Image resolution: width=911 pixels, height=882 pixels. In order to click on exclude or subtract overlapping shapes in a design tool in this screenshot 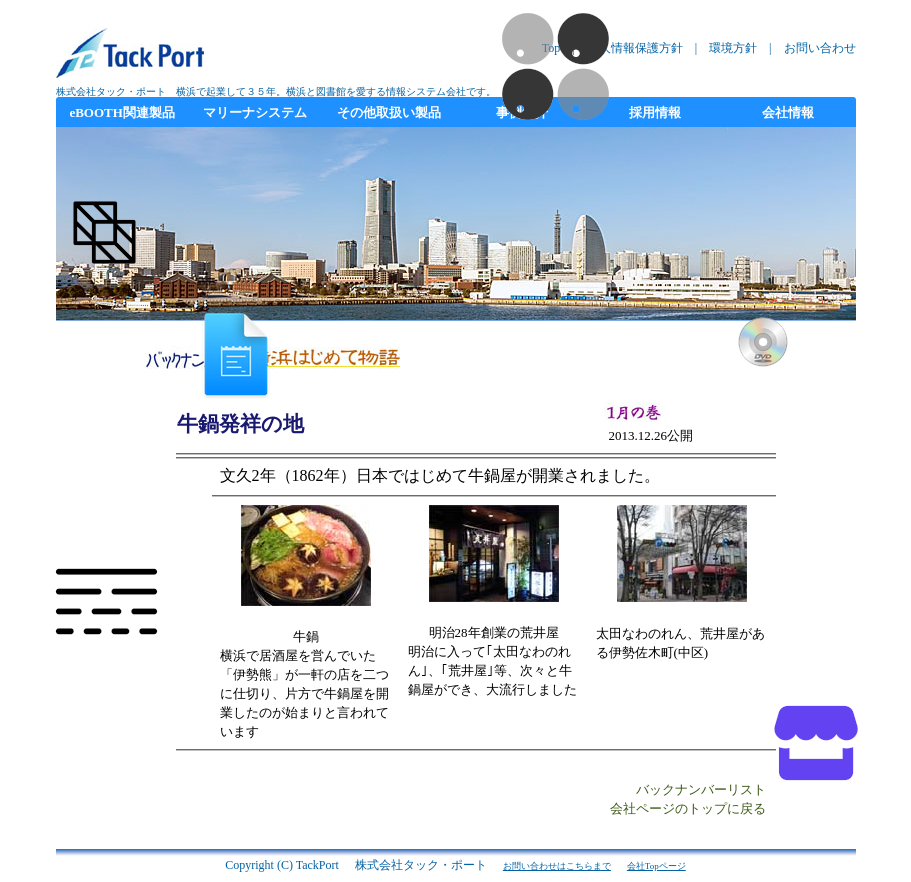, I will do `click(104, 232)`.